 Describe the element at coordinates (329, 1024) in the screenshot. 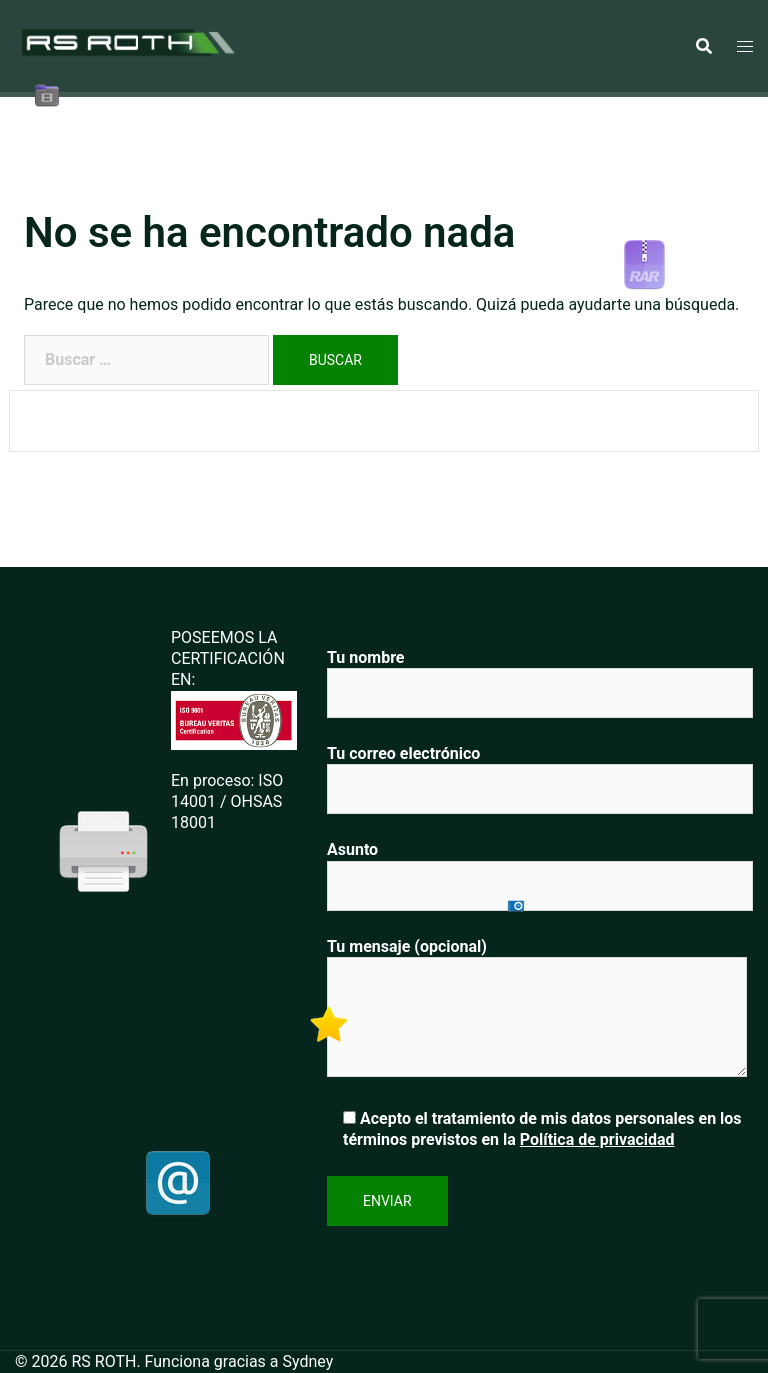

I see `mark item as favorite` at that location.